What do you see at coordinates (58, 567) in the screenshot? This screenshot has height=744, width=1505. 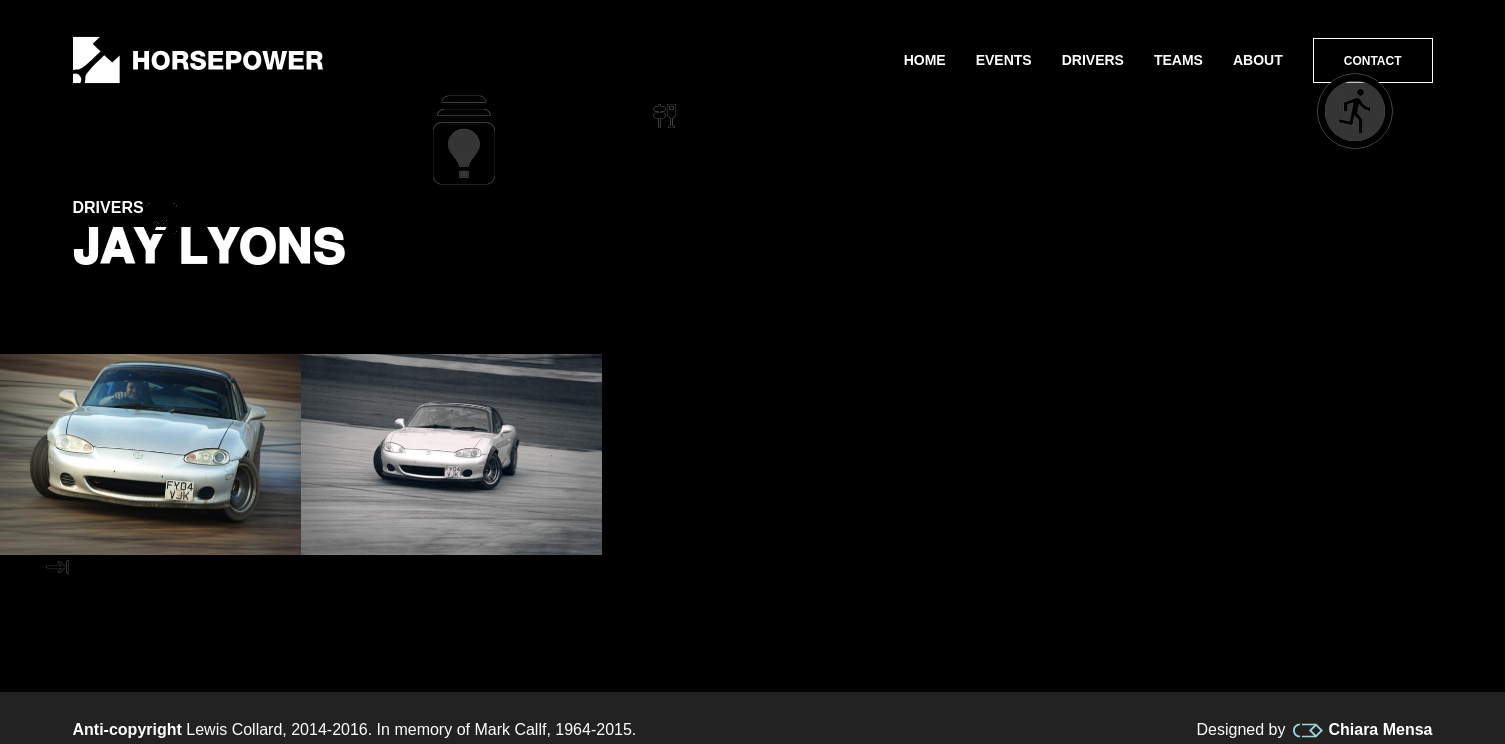 I see `move cursor to end of line` at bounding box center [58, 567].